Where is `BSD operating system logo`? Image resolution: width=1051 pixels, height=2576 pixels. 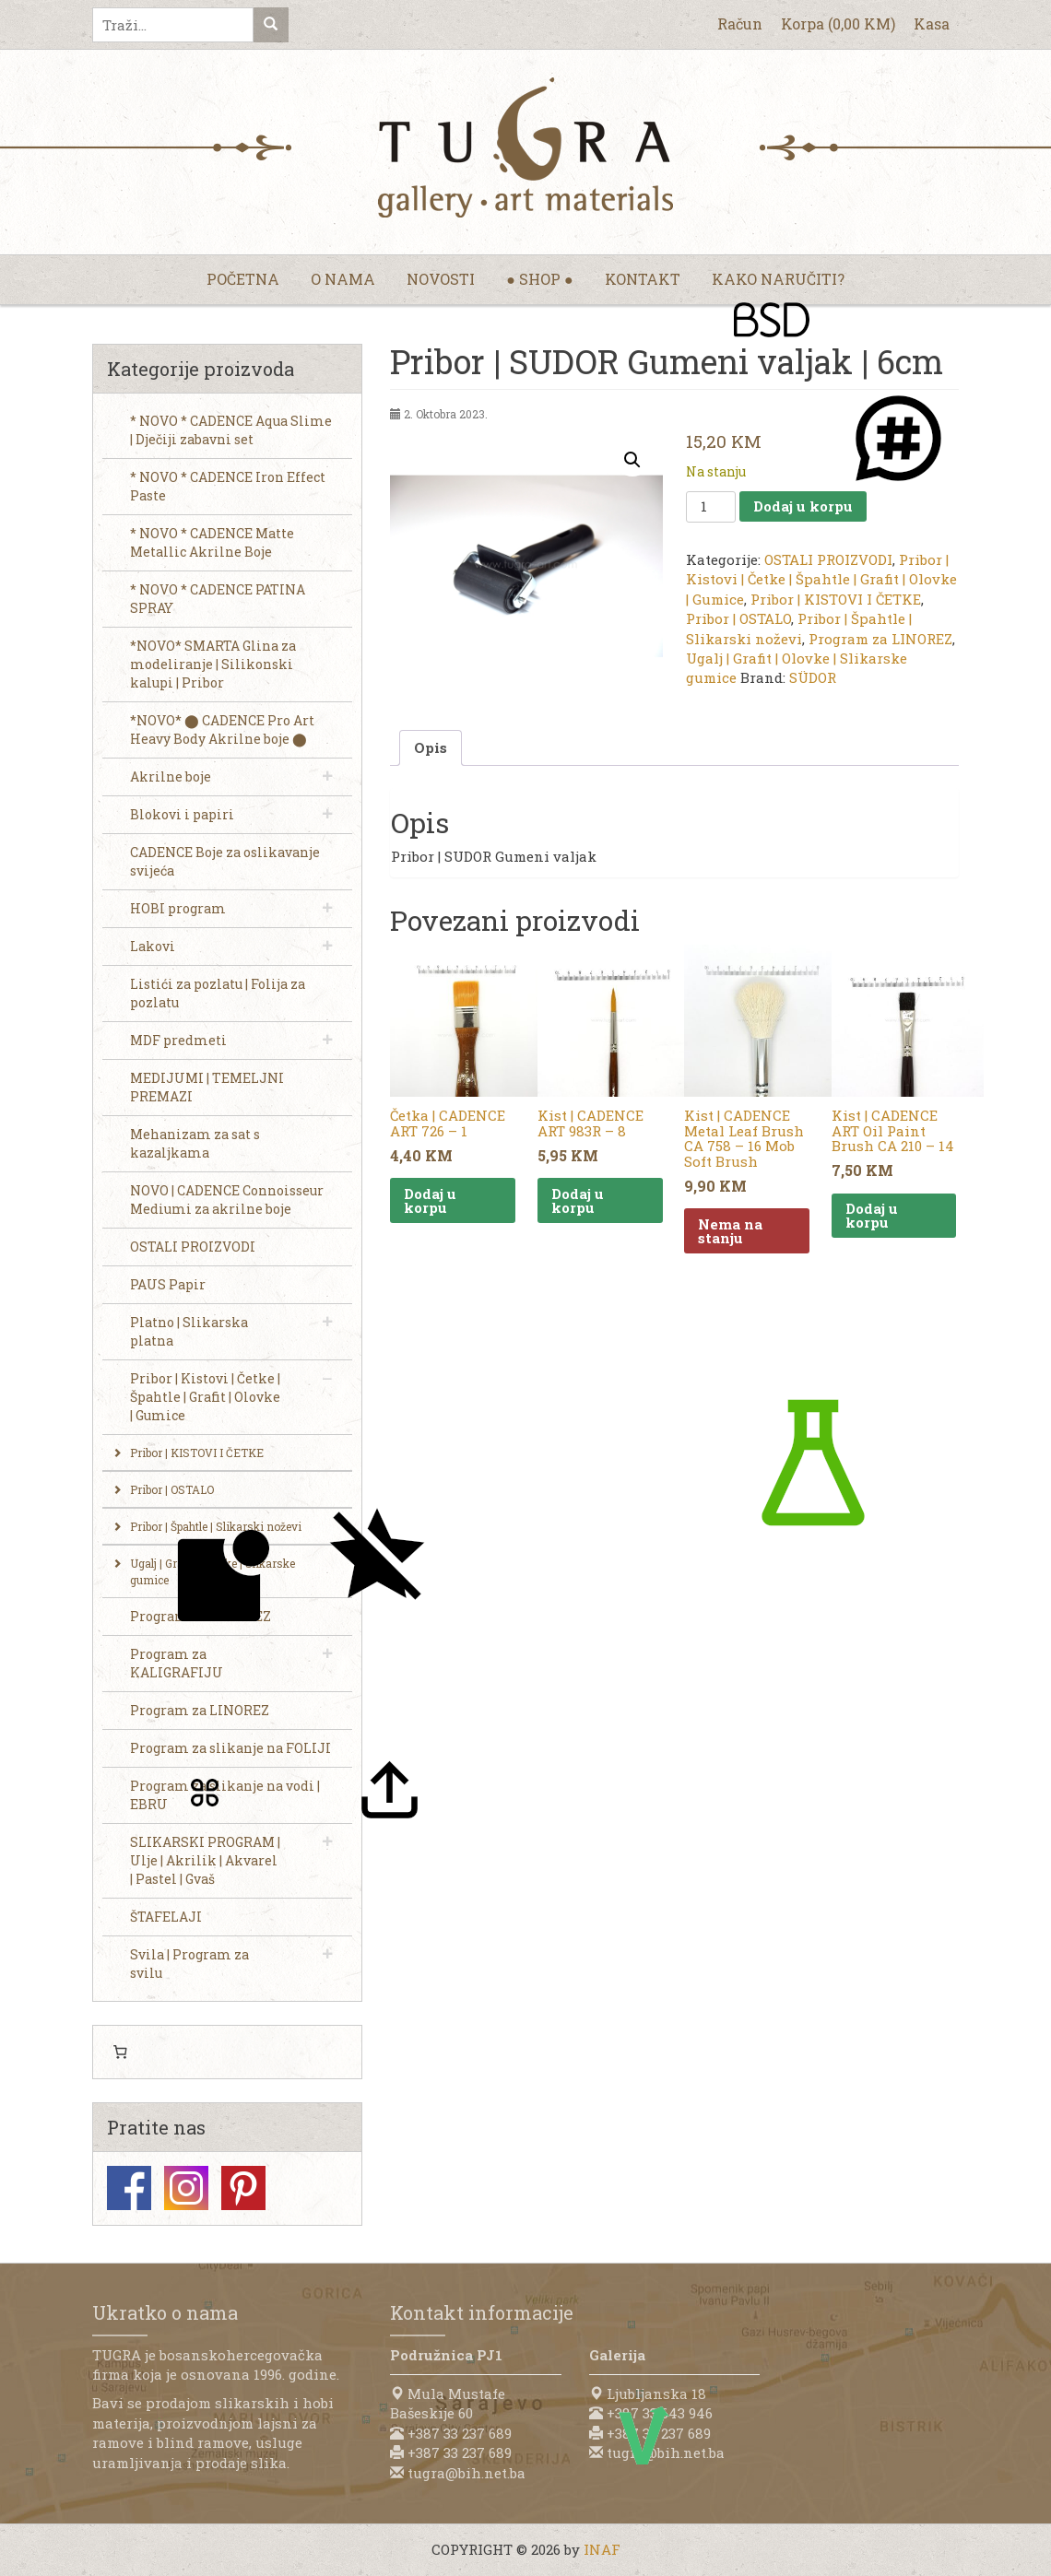 BSD operating system logo is located at coordinates (772, 320).